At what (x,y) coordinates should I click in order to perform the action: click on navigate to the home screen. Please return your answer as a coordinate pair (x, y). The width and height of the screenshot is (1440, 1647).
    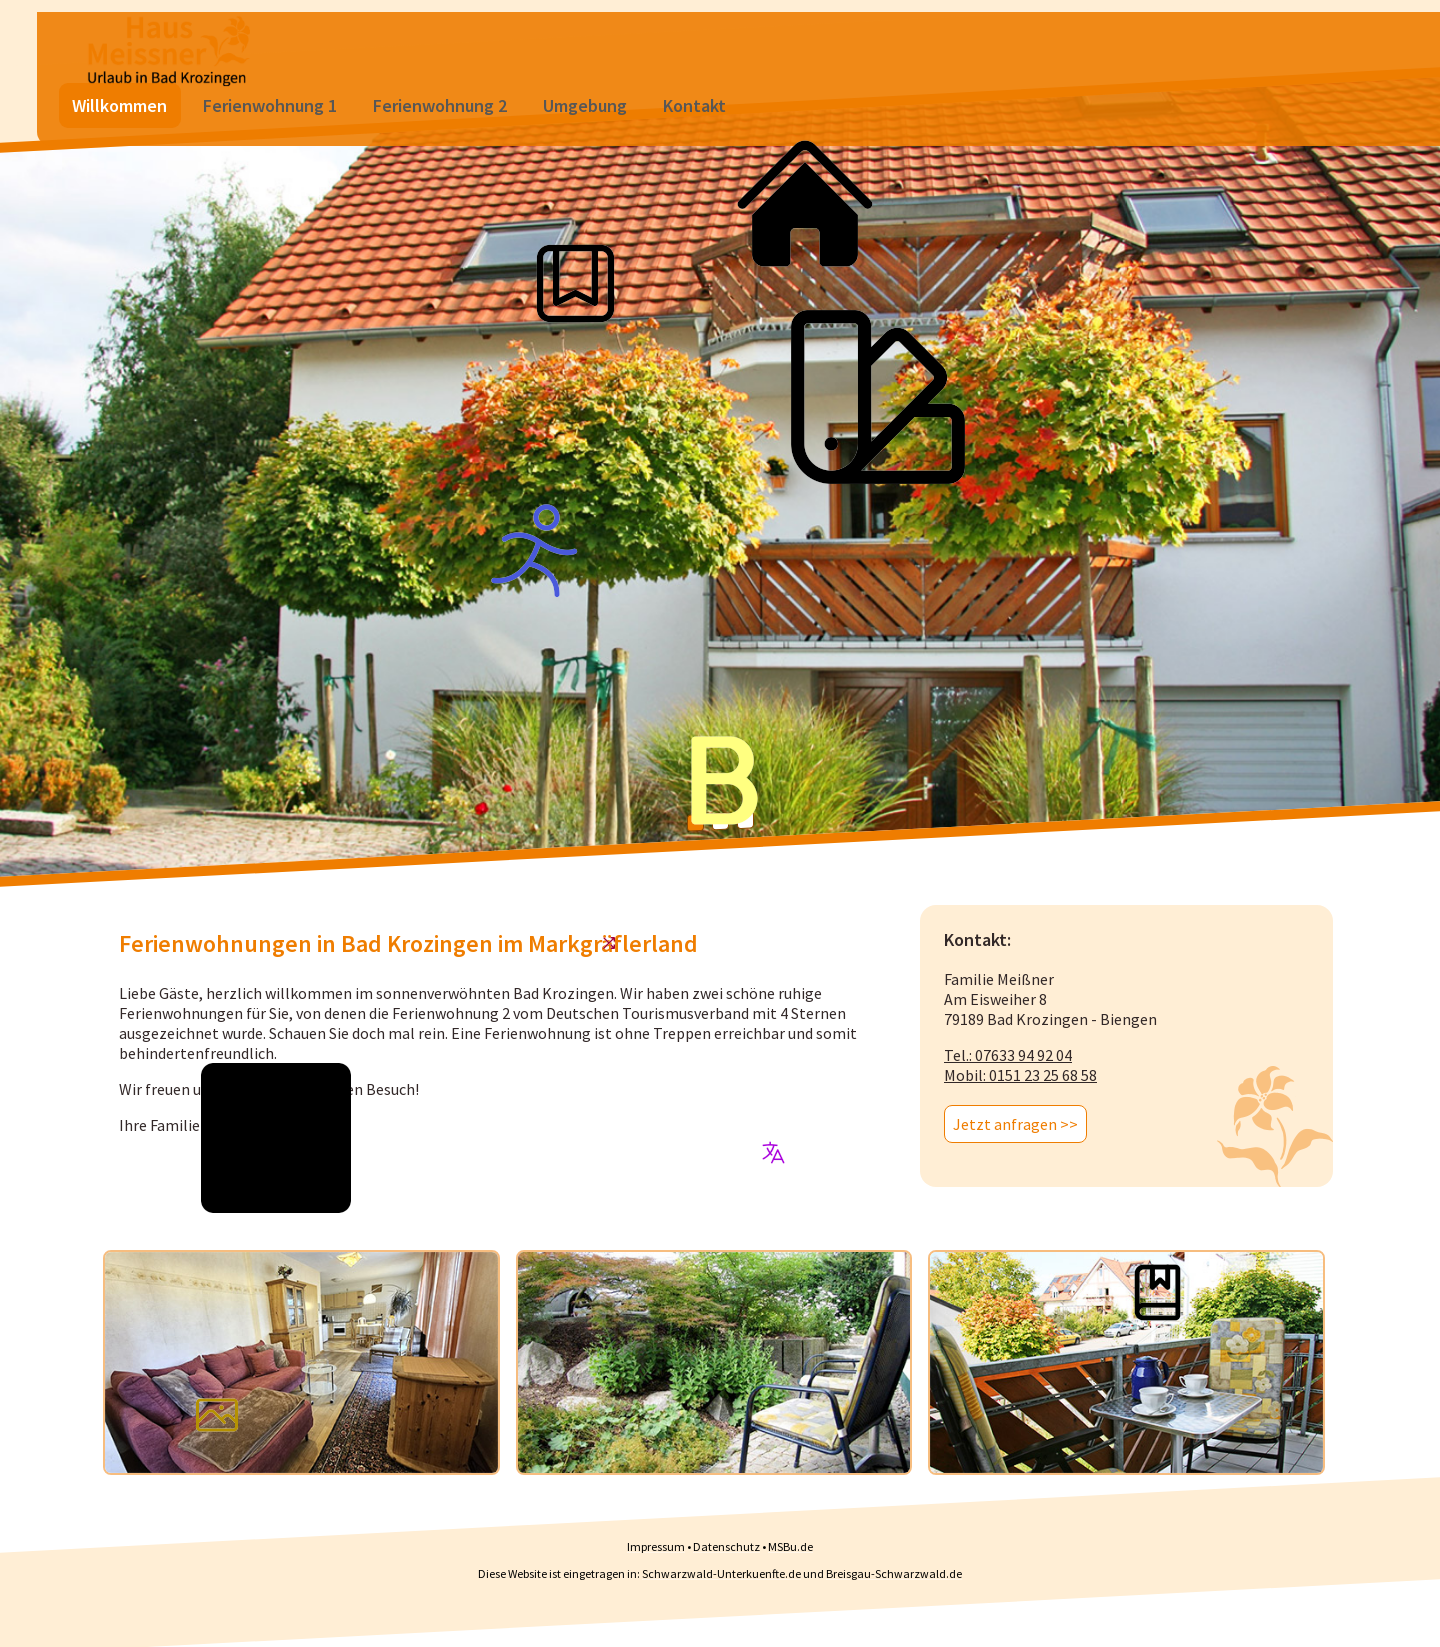
    Looking at the image, I should click on (805, 204).